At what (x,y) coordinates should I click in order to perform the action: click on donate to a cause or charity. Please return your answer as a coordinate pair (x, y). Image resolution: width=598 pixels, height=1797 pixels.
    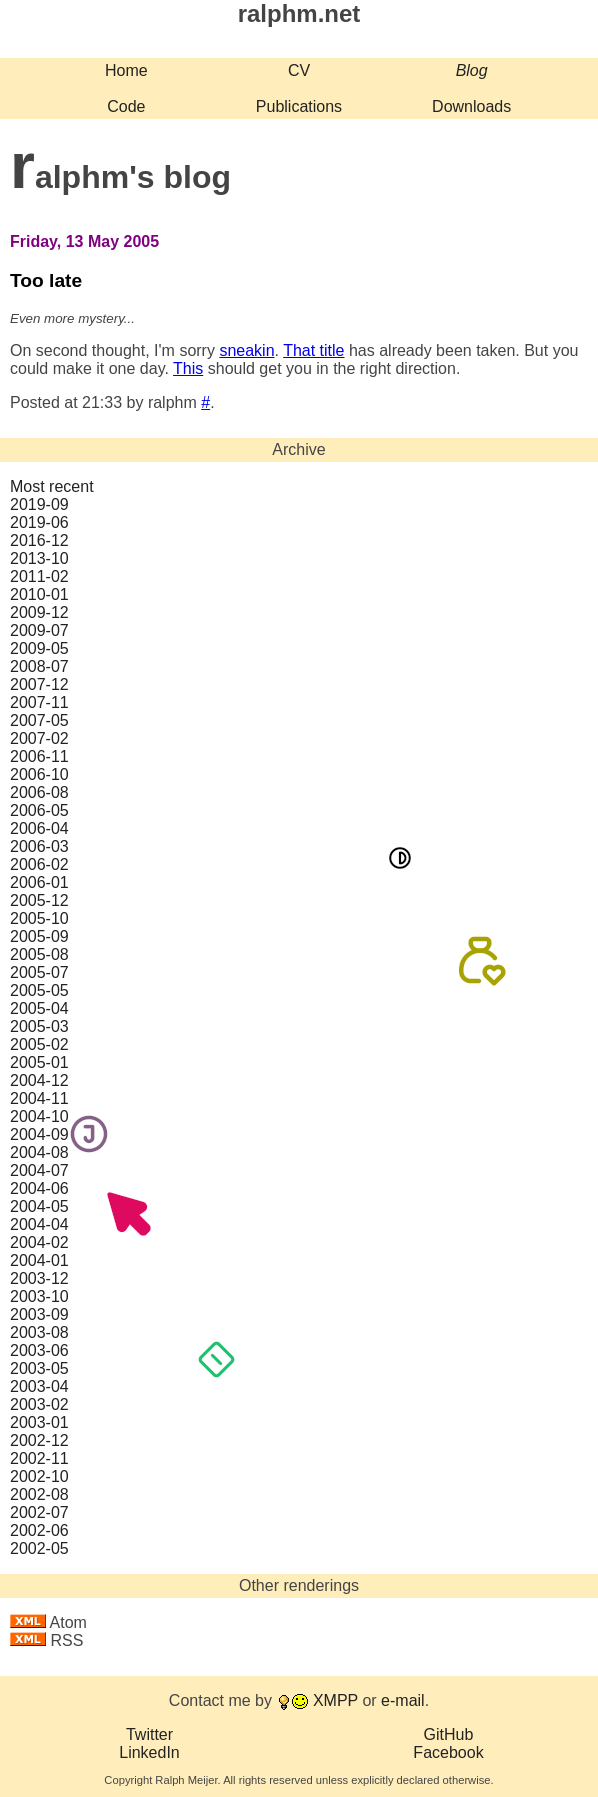
    Looking at the image, I should click on (480, 960).